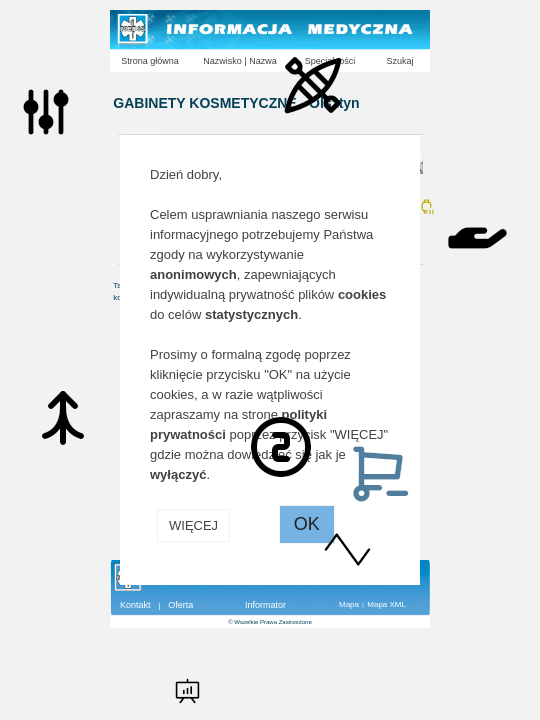 The image size is (540, 720). What do you see at coordinates (378, 474) in the screenshot?
I see `remove an item from your cart` at bounding box center [378, 474].